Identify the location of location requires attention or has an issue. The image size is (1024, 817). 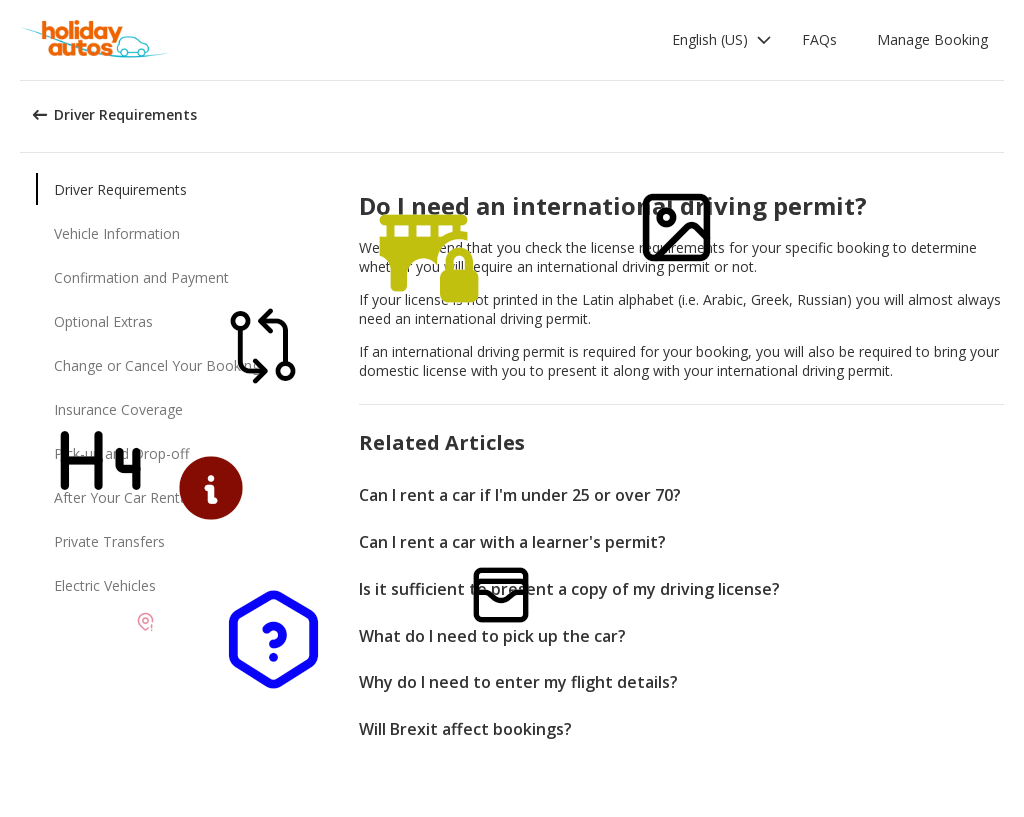
(145, 621).